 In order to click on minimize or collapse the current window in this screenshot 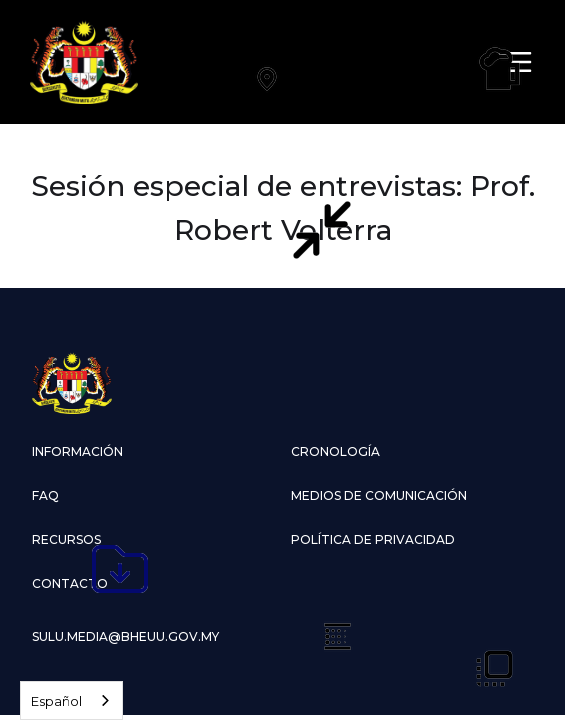, I will do `click(322, 230)`.